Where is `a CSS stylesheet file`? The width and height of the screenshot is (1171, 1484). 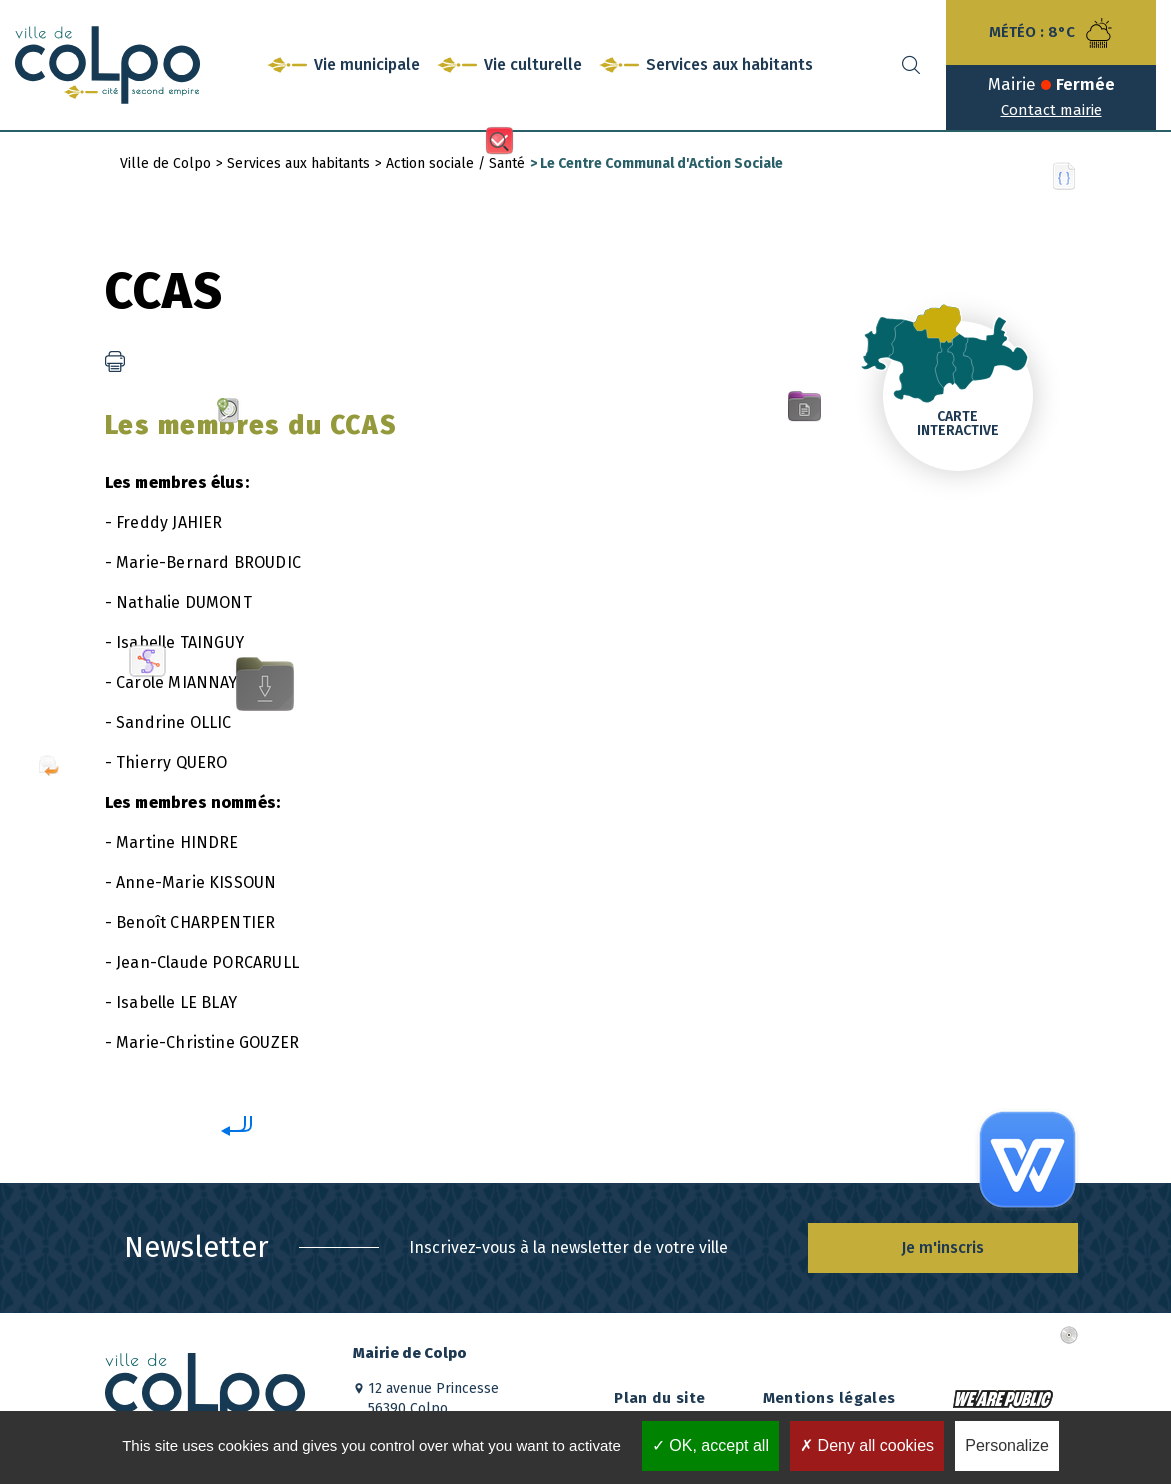
a CSS stylesheet file is located at coordinates (1064, 176).